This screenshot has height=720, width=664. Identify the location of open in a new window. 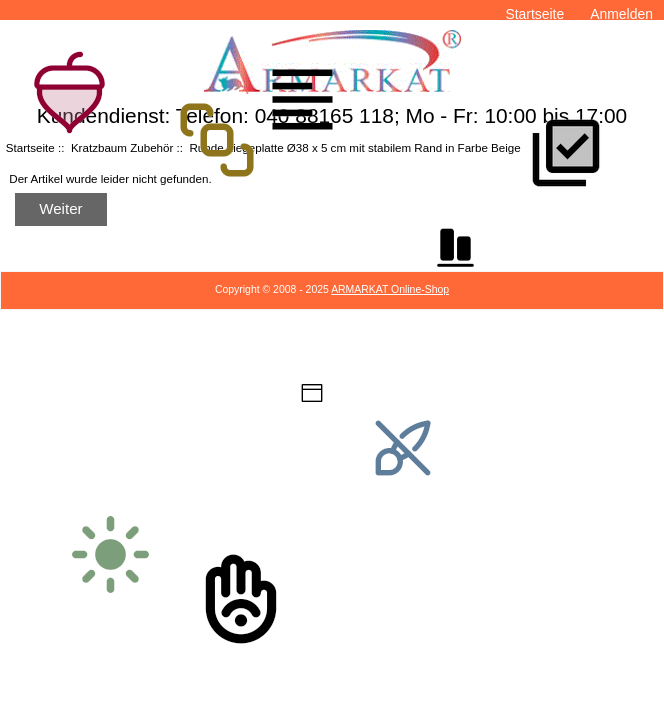
(312, 393).